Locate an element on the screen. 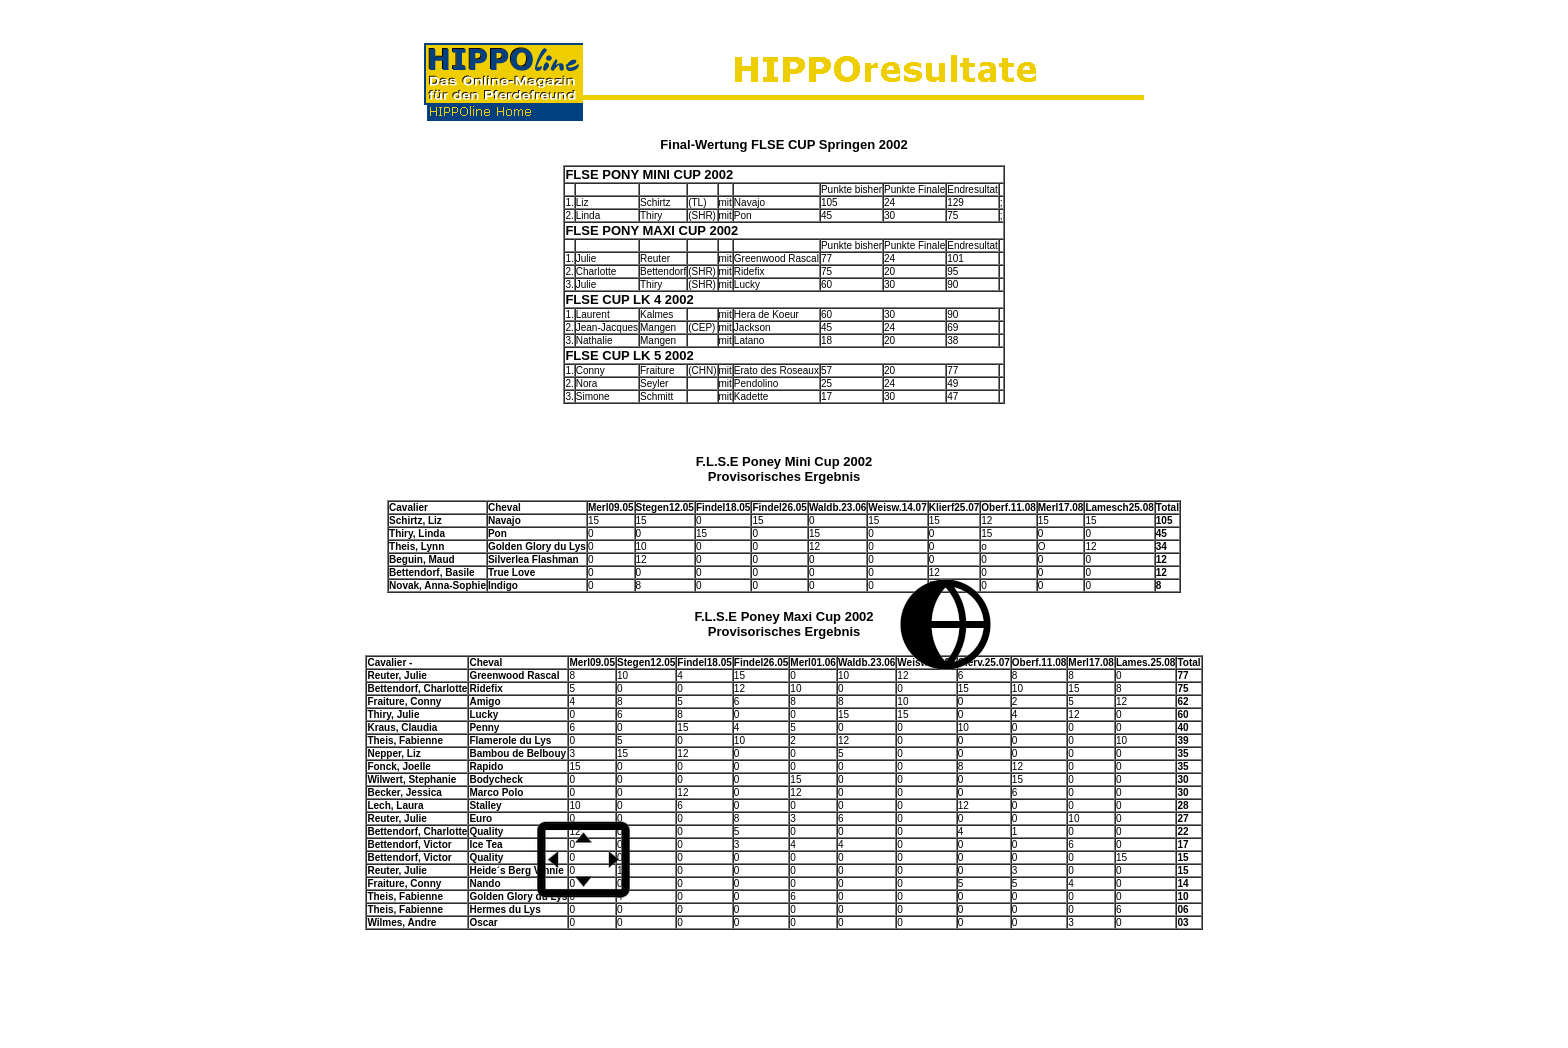 This screenshot has height=1048, width=1568. adjust display overscan settings is located at coordinates (583, 859).